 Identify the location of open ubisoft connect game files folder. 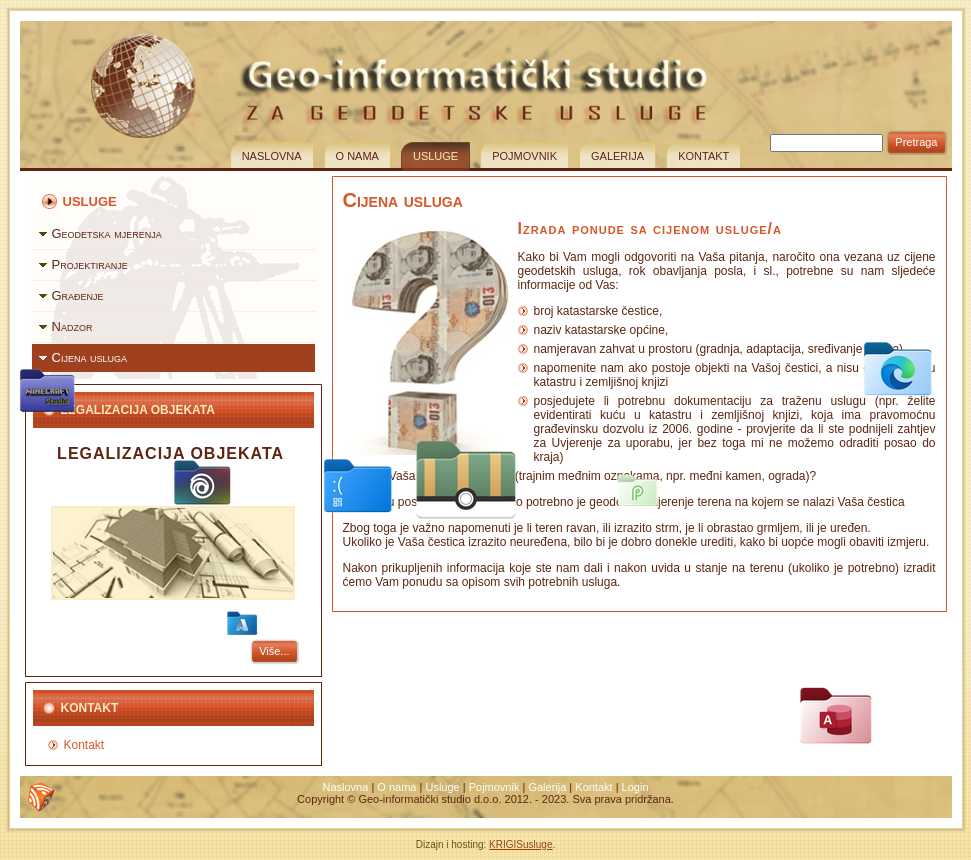
(202, 484).